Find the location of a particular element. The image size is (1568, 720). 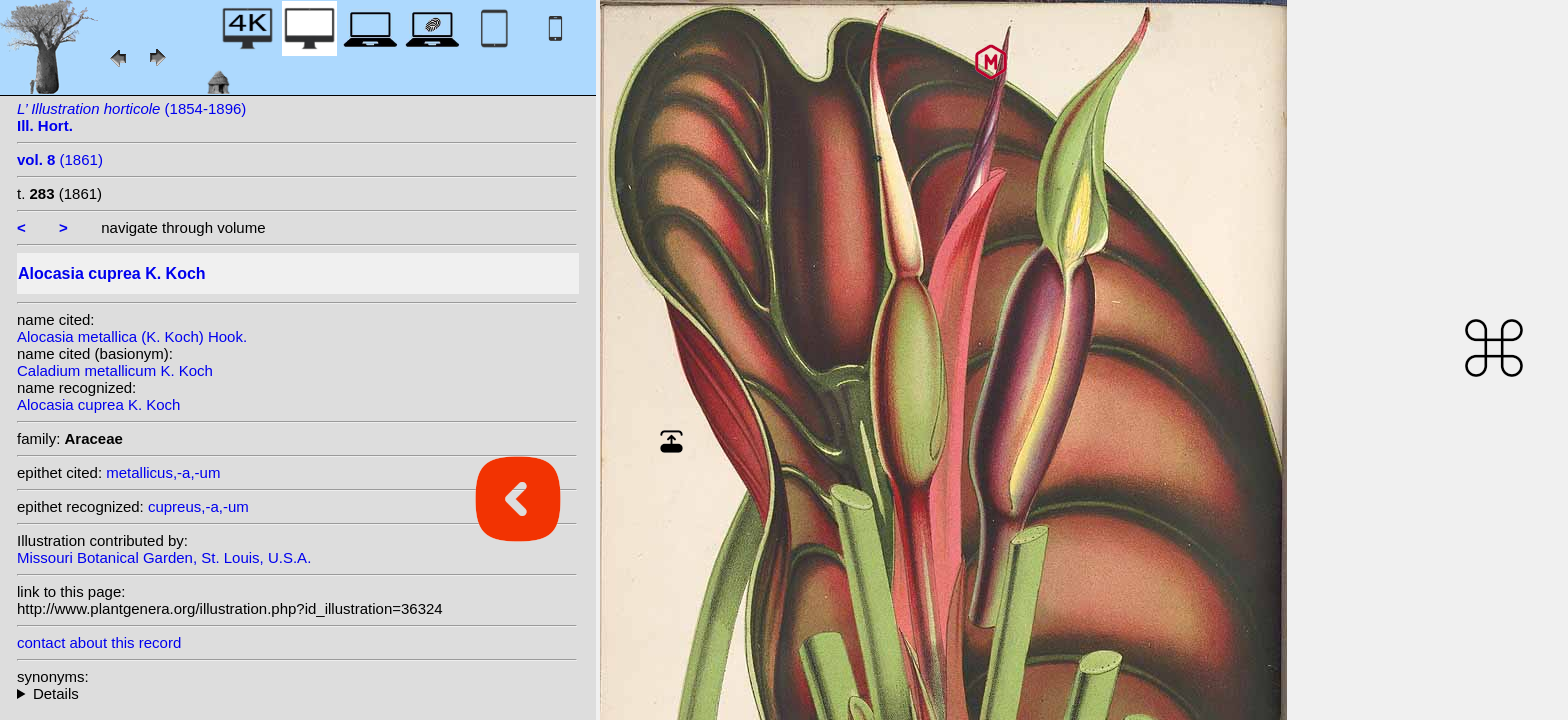

command key modifier for keyboard shortcuts is located at coordinates (1494, 348).